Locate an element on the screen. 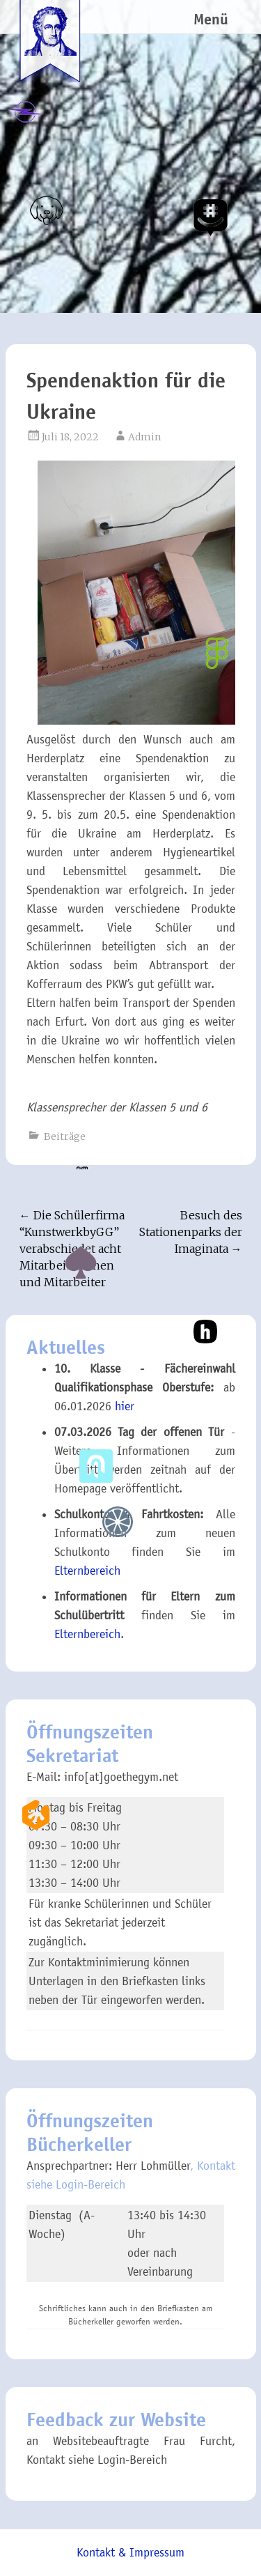  open bruno API client is located at coordinates (47, 210).